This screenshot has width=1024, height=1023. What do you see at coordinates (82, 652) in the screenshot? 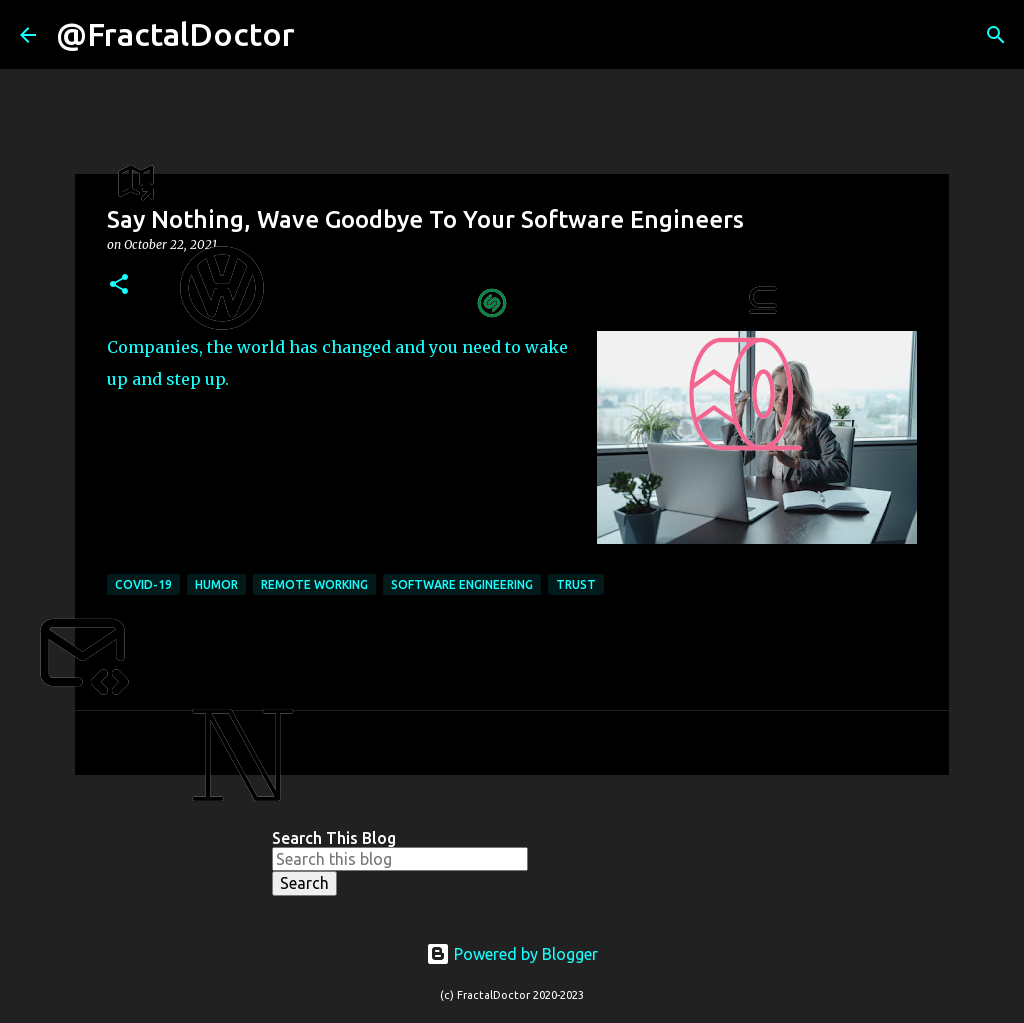
I see `access email developer settings` at bounding box center [82, 652].